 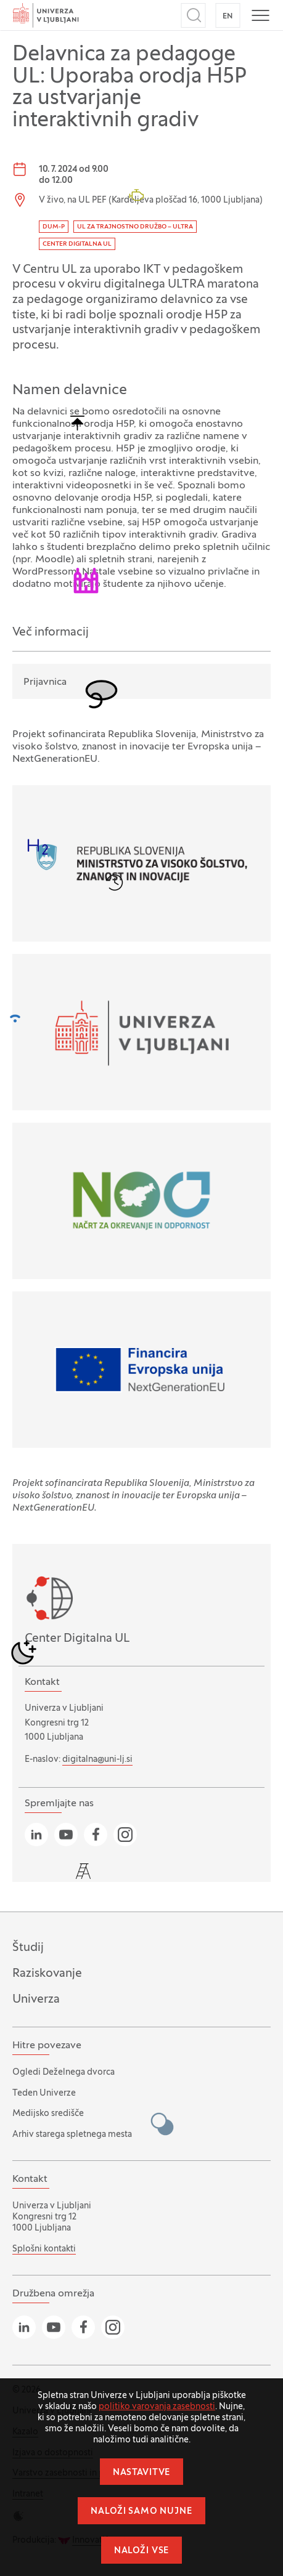 I want to click on view history or recent activity, so click(x=115, y=882).